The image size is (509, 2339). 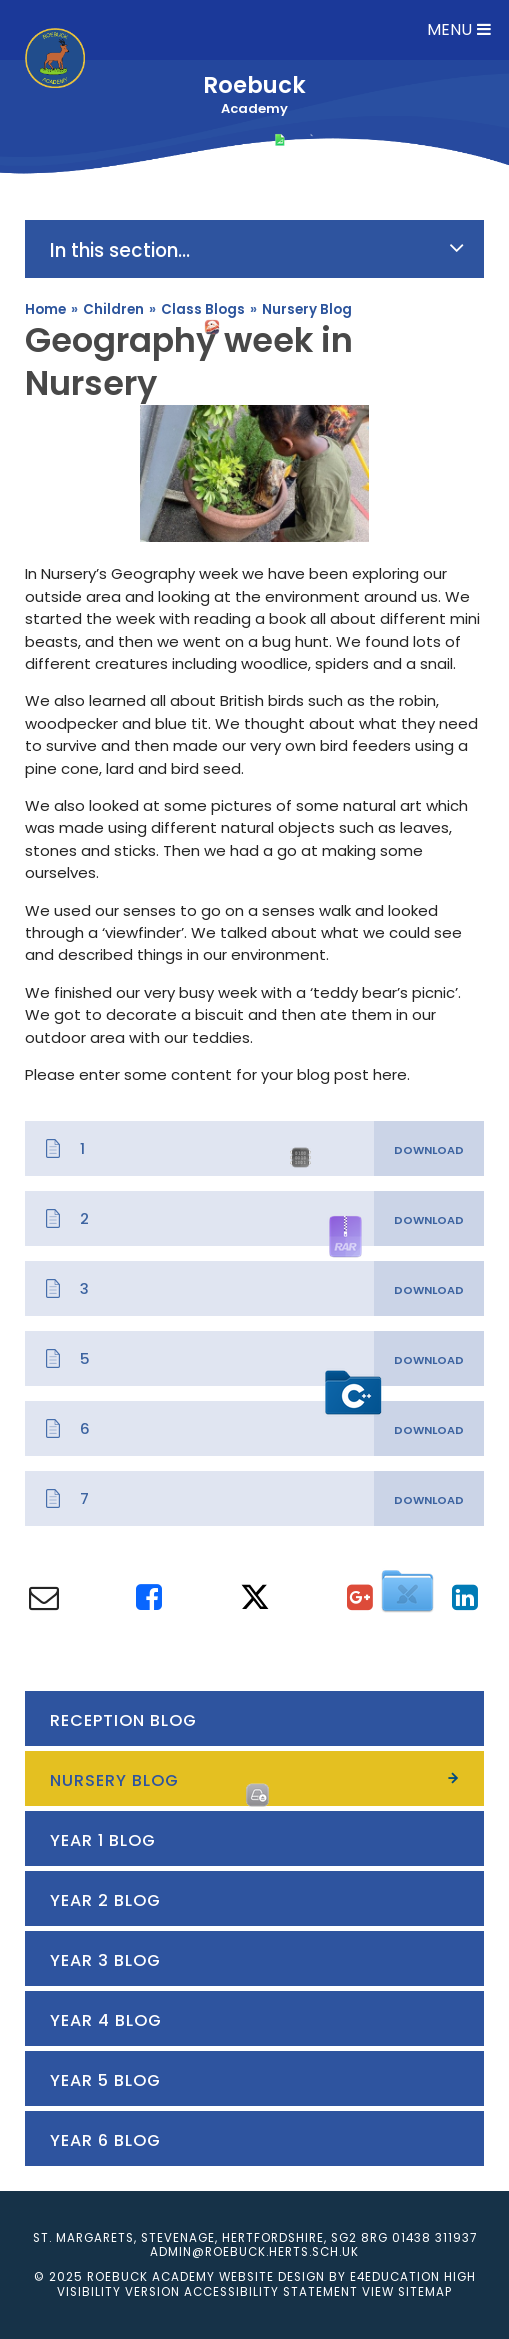 I want to click on firmware file type indicator, so click(x=300, y=1157).